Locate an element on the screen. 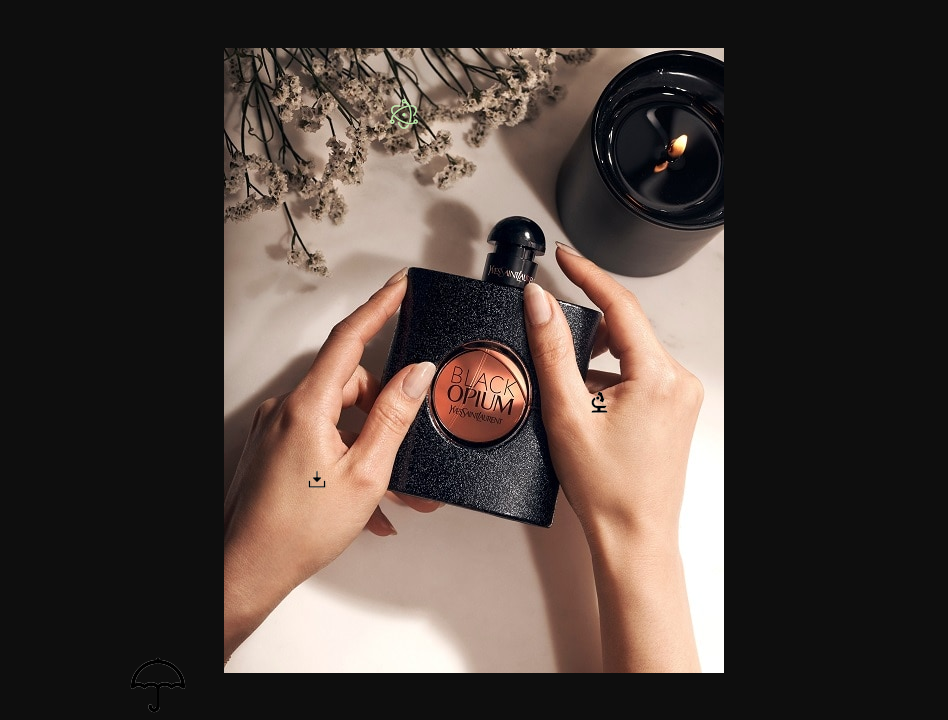 The width and height of the screenshot is (948, 720). access biotech or laboratory features is located at coordinates (599, 402).